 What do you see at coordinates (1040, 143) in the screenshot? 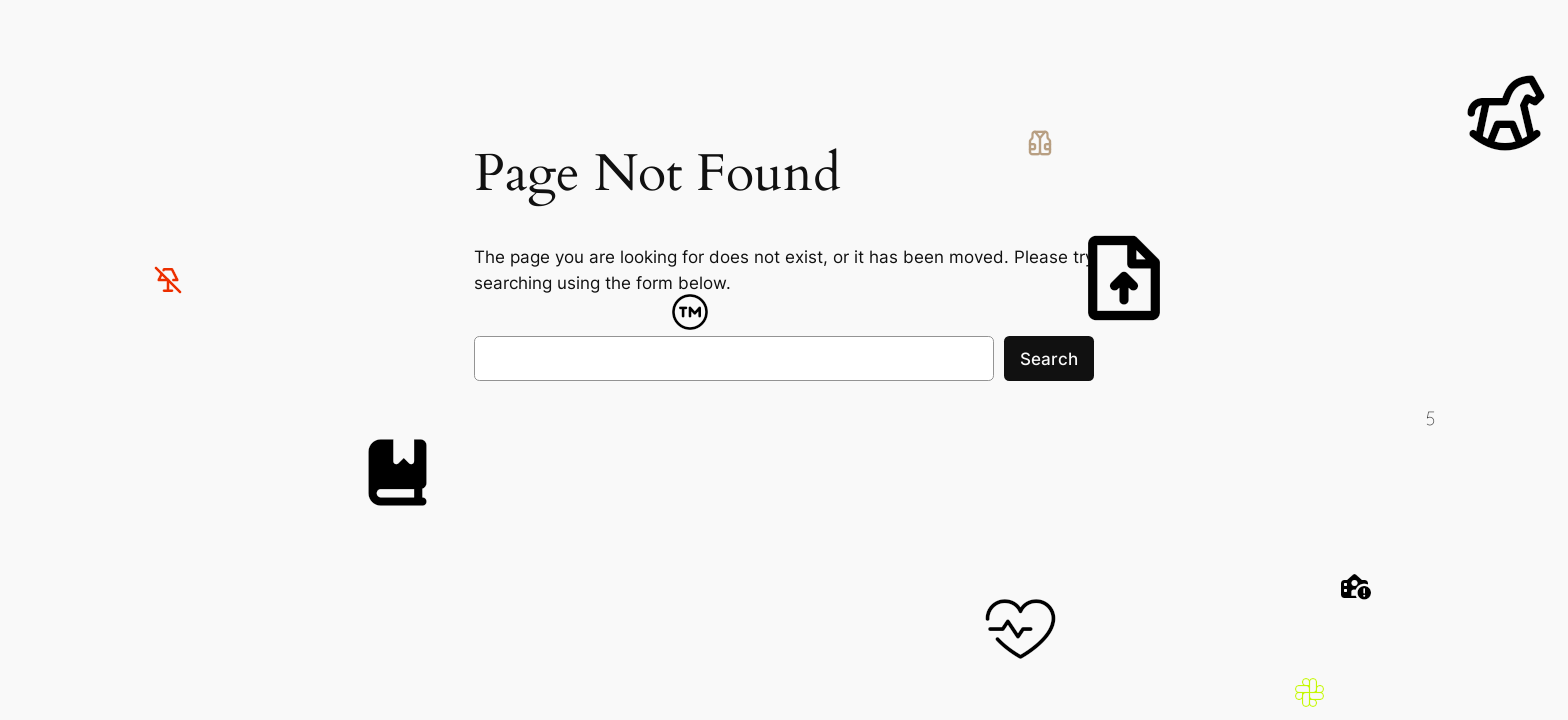
I see `view outerwear or jacket options` at bounding box center [1040, 143].